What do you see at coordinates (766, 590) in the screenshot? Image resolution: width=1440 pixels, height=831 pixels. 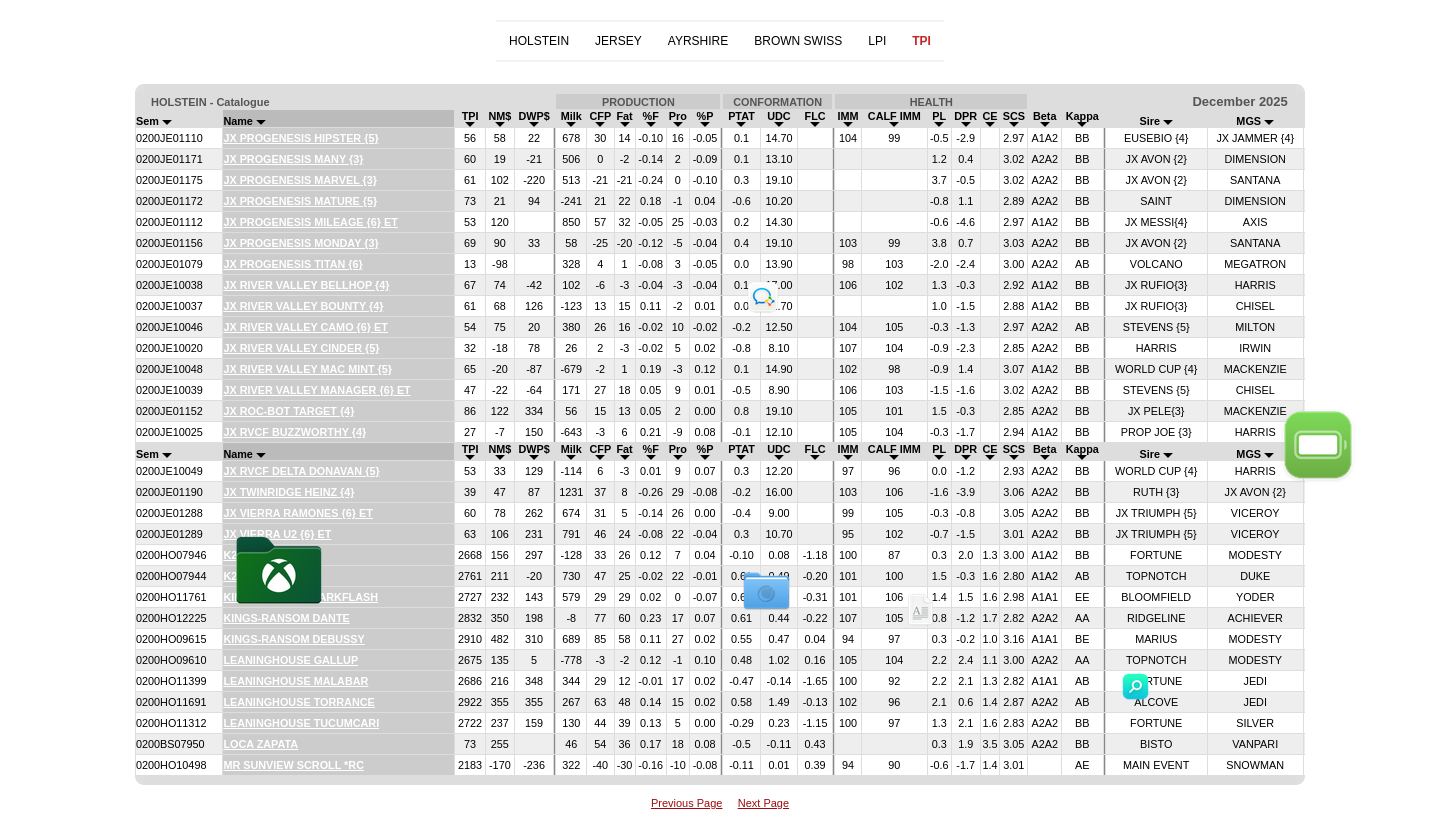 I see `open Maxon application folder` at bounding box center [766, 590].